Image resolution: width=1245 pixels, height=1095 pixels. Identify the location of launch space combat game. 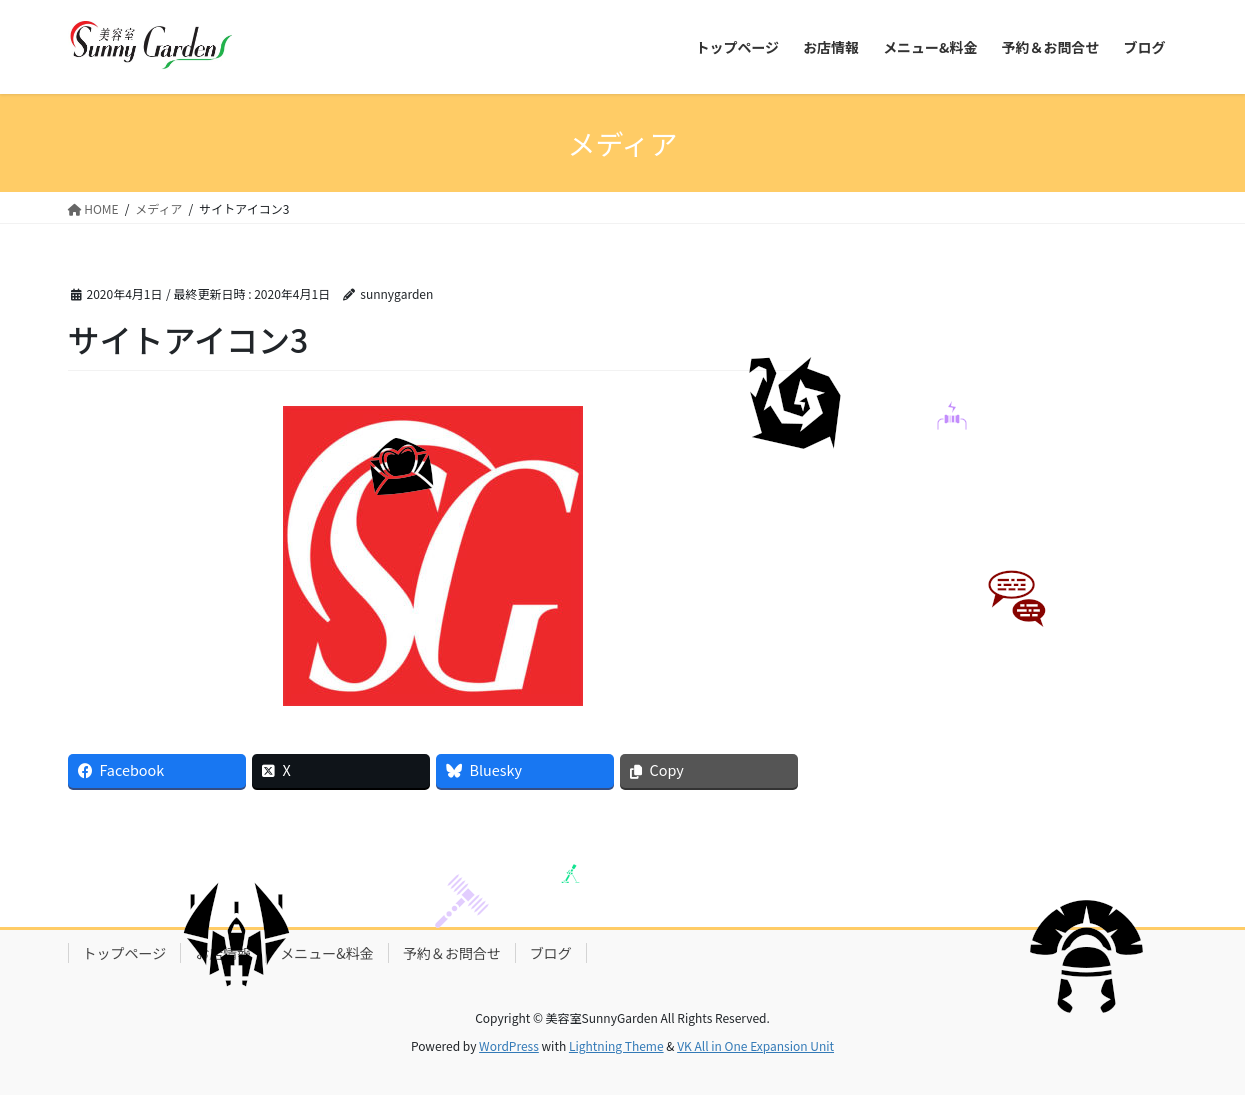
(236, 934).